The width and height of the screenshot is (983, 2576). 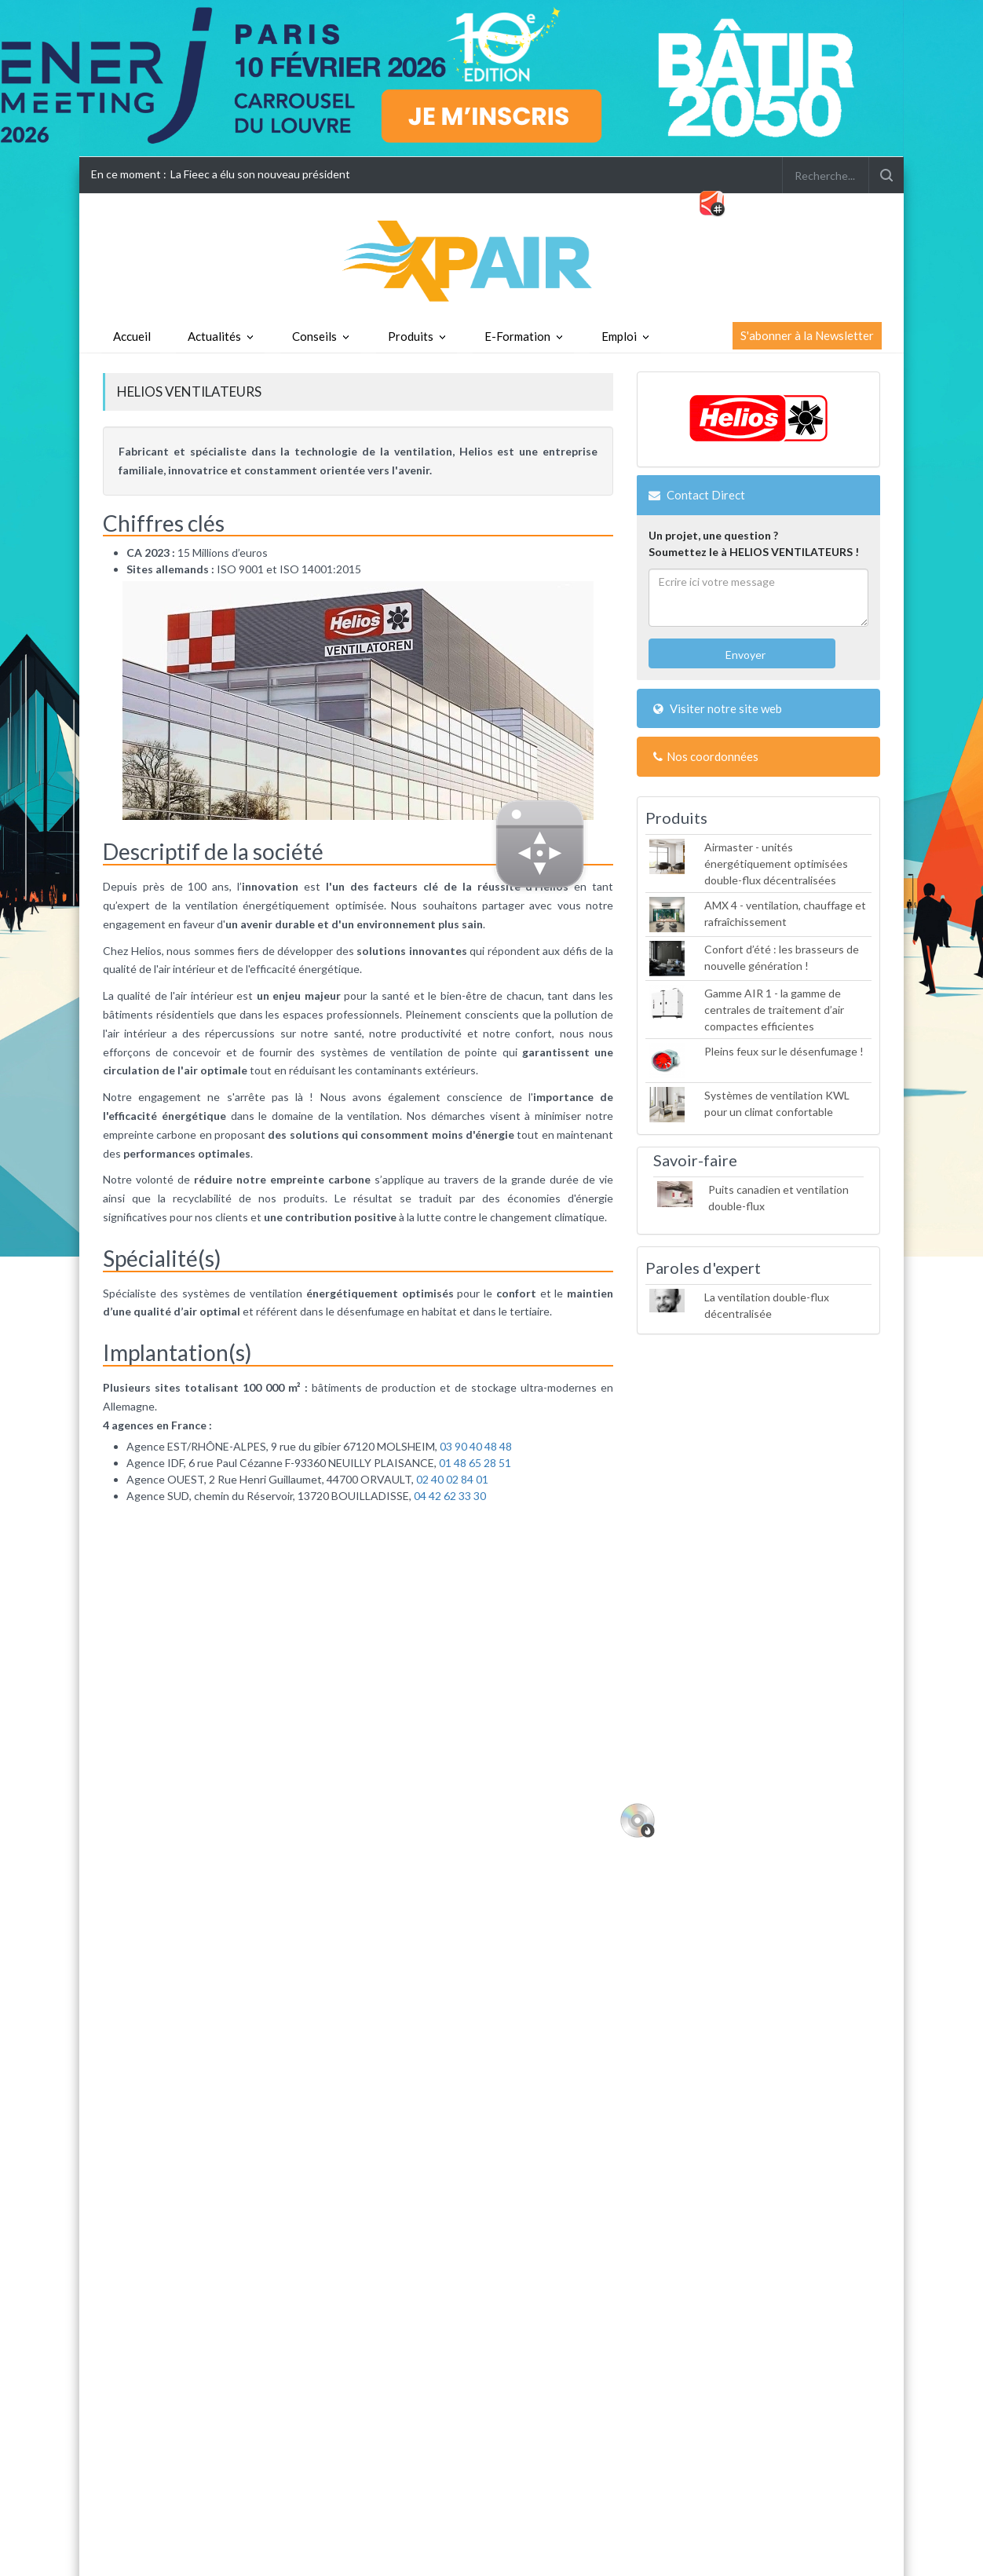 I want to click on open zathura document viewer, so click(x=711, y=203).